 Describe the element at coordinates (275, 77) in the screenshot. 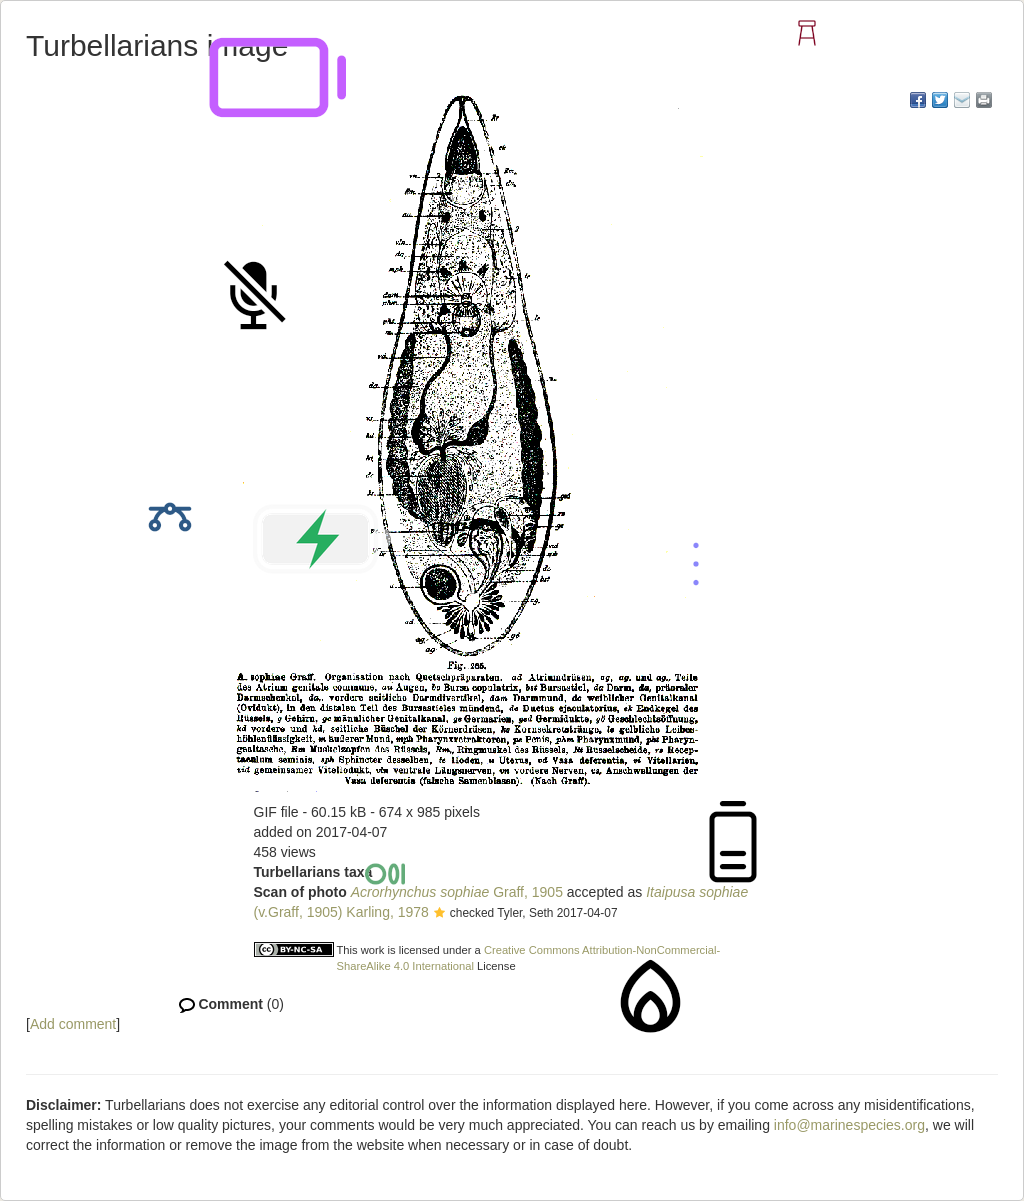

I see `indicates battery is empty or depleted` at that location.